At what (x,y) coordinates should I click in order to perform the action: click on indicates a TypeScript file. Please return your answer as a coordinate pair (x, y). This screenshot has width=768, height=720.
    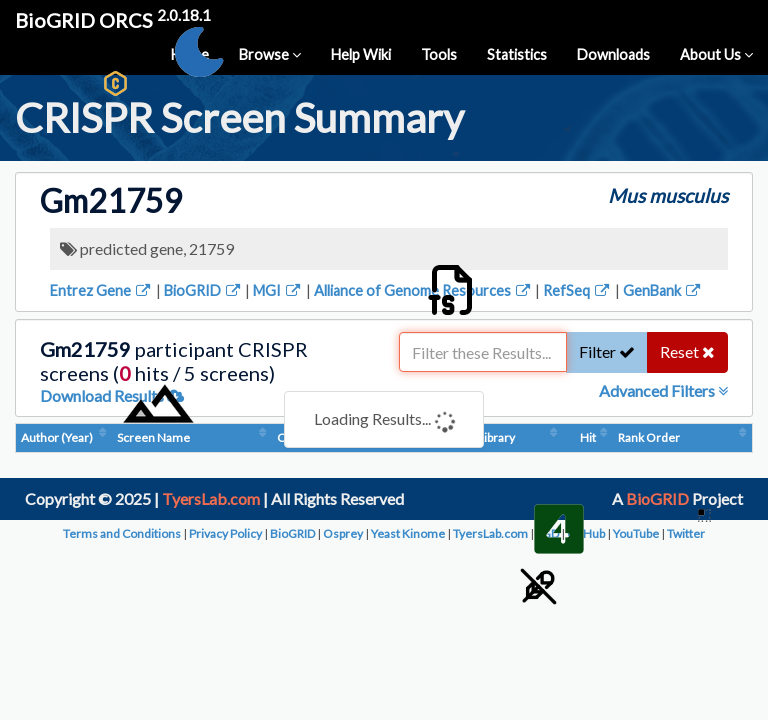
    Looking at the image, I should click on (452, 290).